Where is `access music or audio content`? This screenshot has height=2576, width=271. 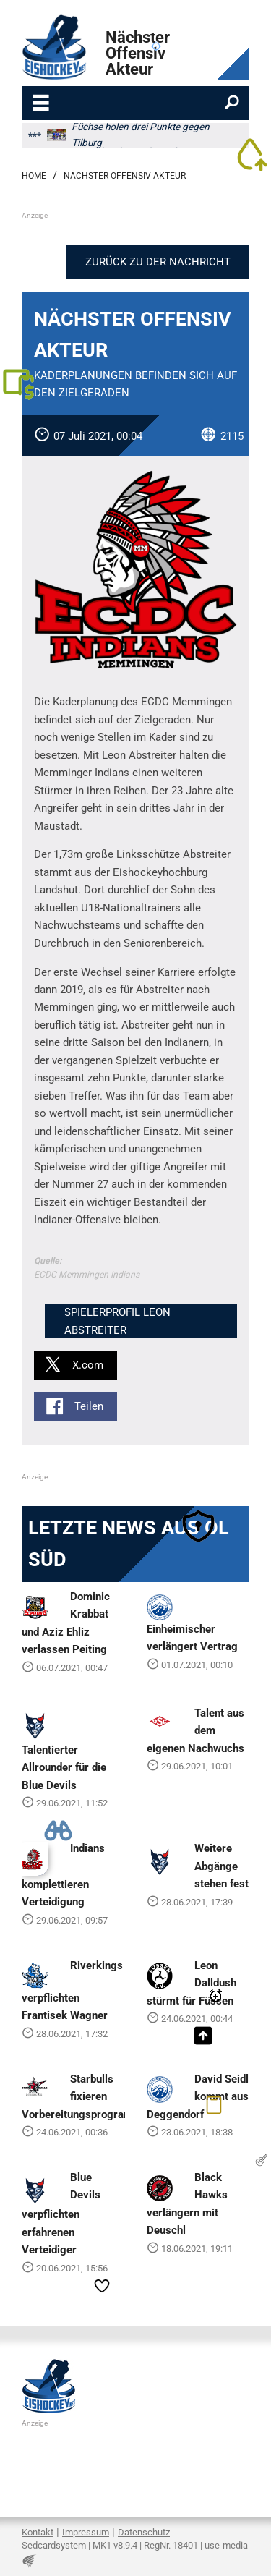 access music or audio content is located at coordinates (262, 2160).